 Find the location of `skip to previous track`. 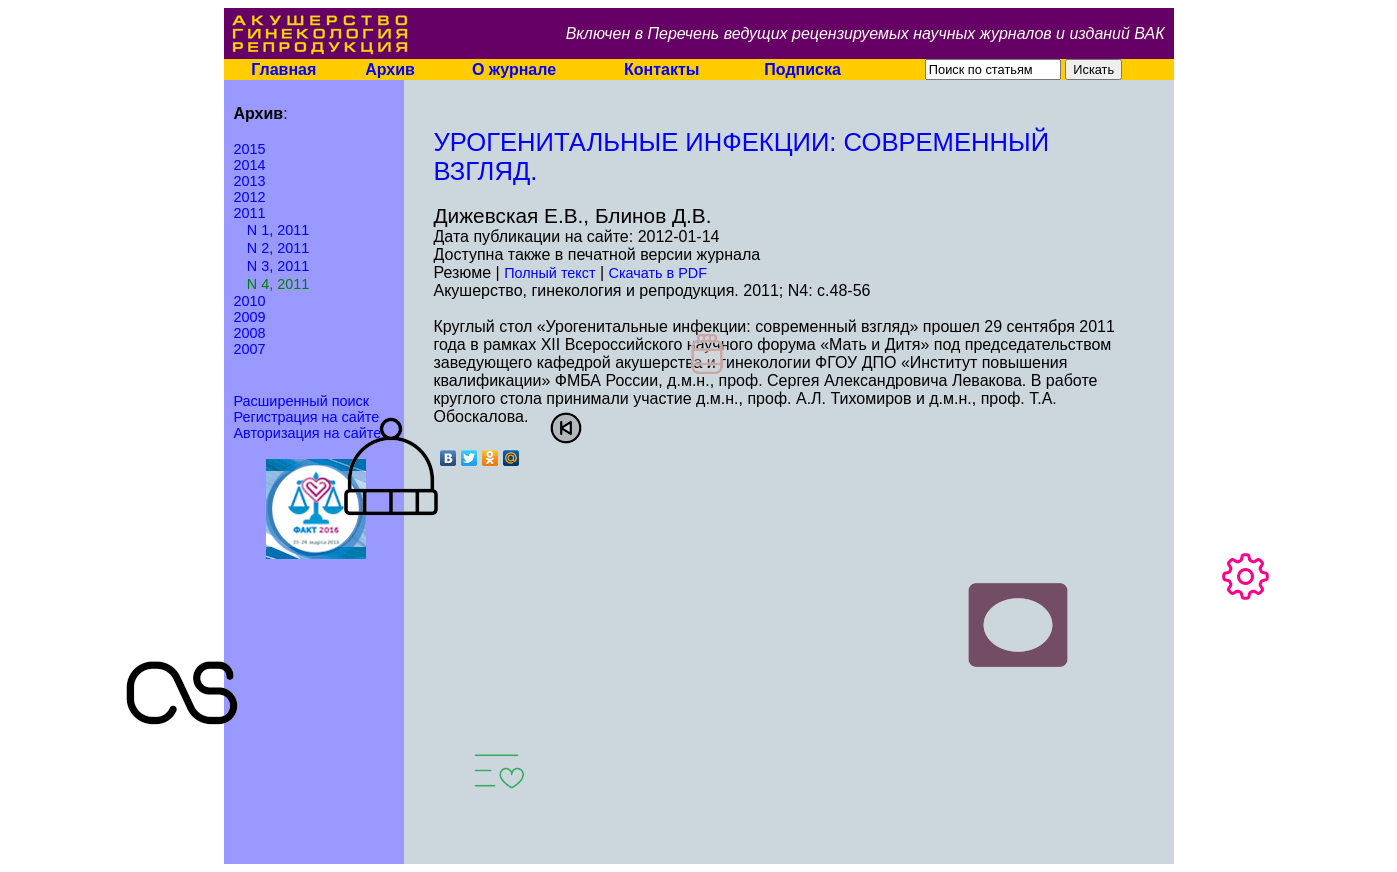

skip to previous track is located at coordinates (566, 428).